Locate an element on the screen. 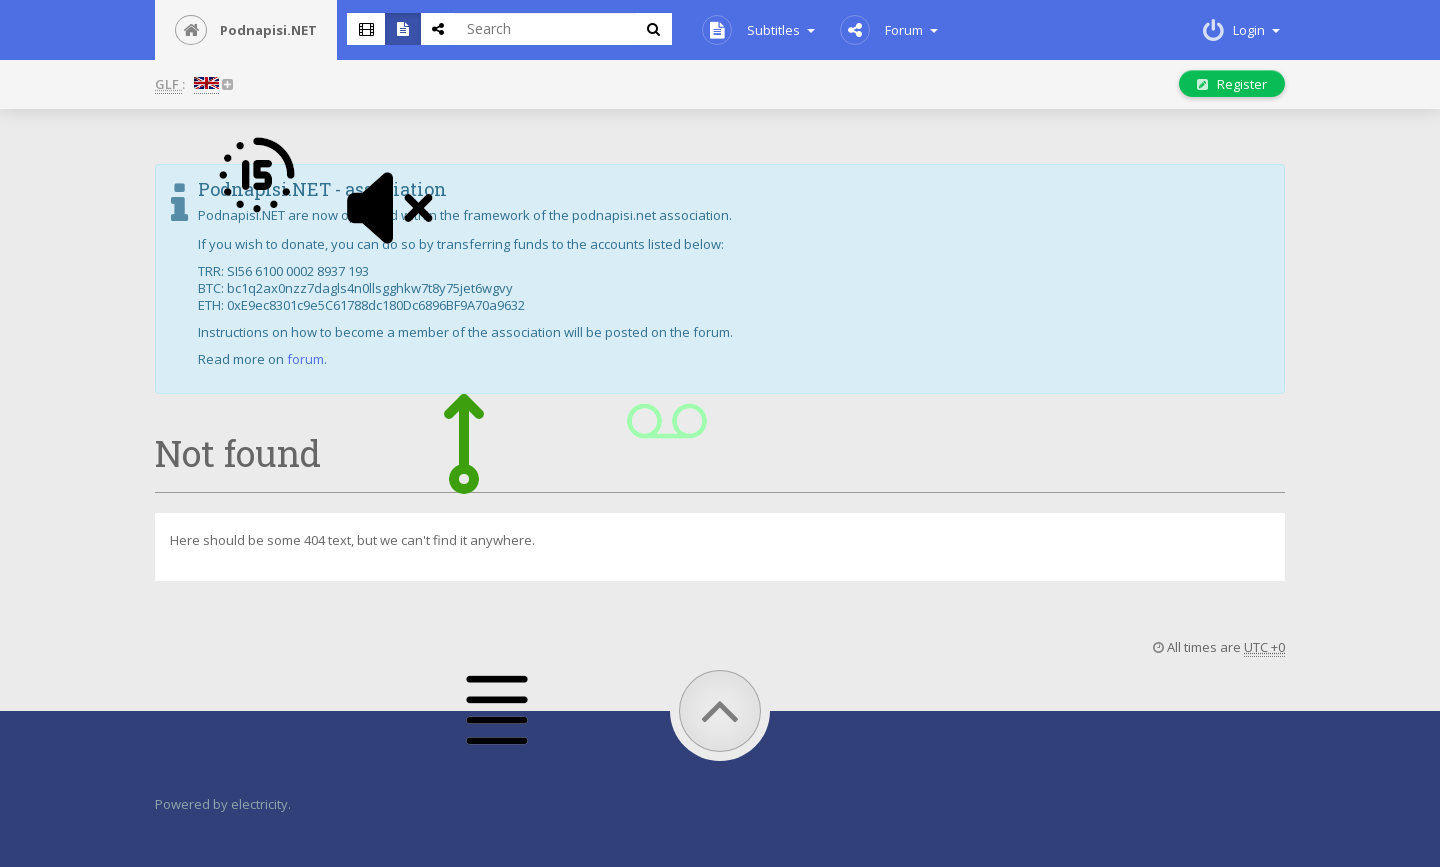 Image resolution: width=1440 pixels, height=867 pixels. switch to compact list view is located at coordinates (497, 710).